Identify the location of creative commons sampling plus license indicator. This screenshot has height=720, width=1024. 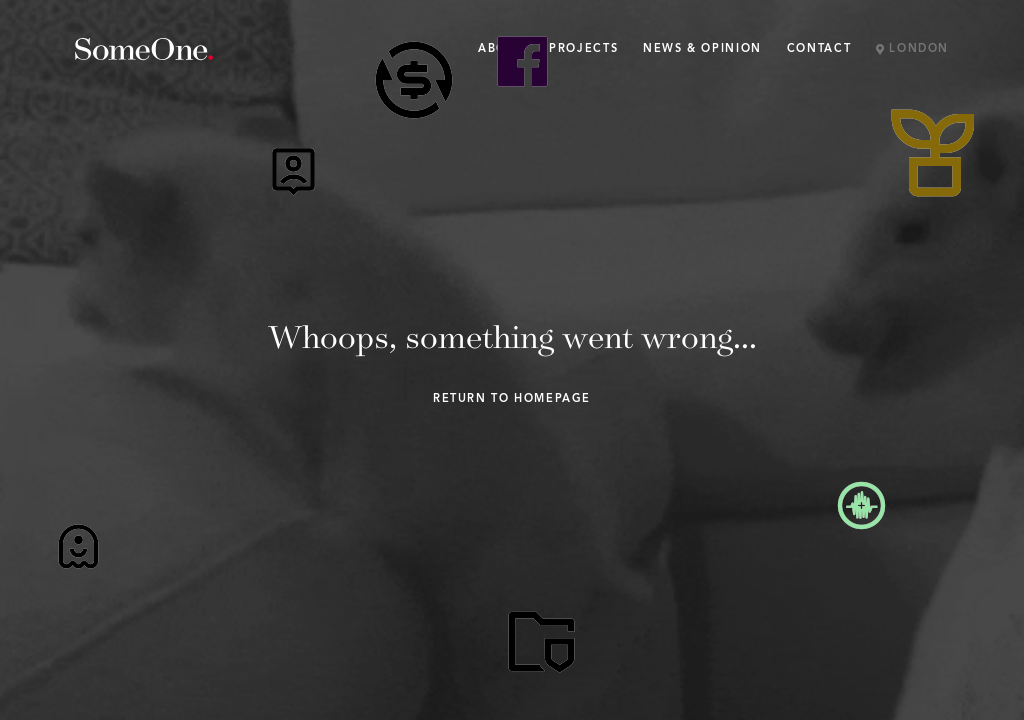
(861, 505).